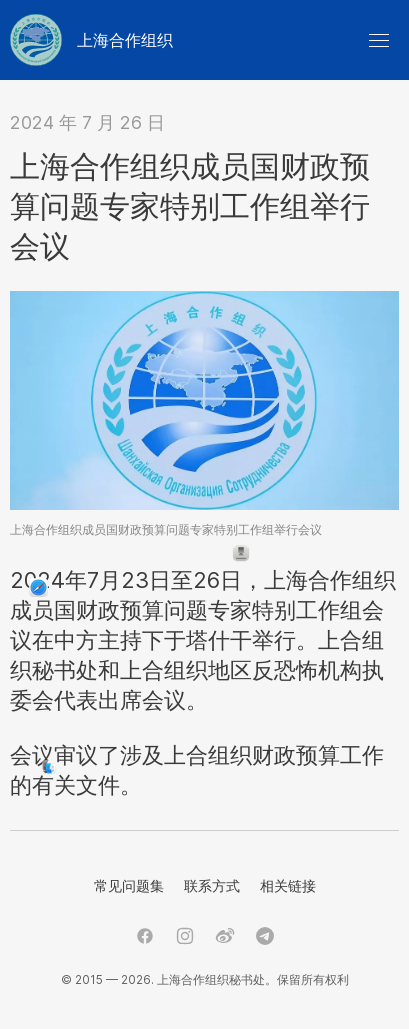  What do you see at coordinates (38, 587) in the screenshot?
I see `open Safari web browser` at bounding box center [38, 587].